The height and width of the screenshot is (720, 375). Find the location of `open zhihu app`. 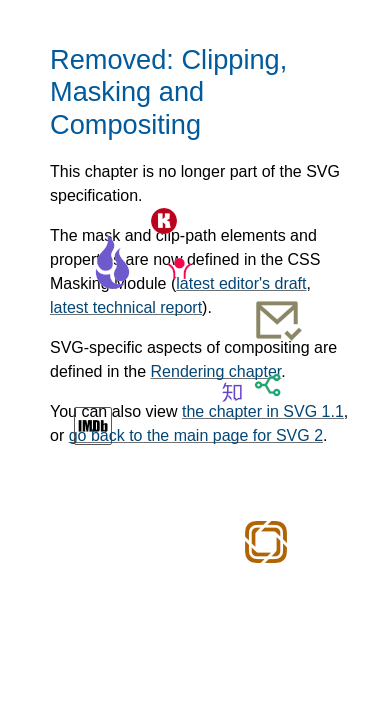

open zhihu app is located at coordinates (232, 392).